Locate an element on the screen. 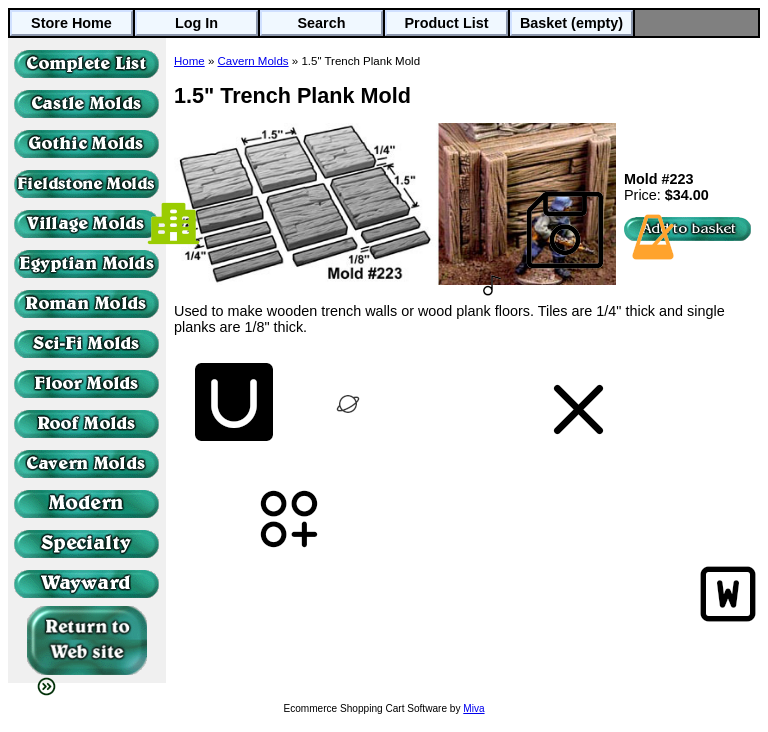 Image resolution: width=768 pixels, height=732 pixels. skip forward or advance quickly is located at coordinates (46, 686).